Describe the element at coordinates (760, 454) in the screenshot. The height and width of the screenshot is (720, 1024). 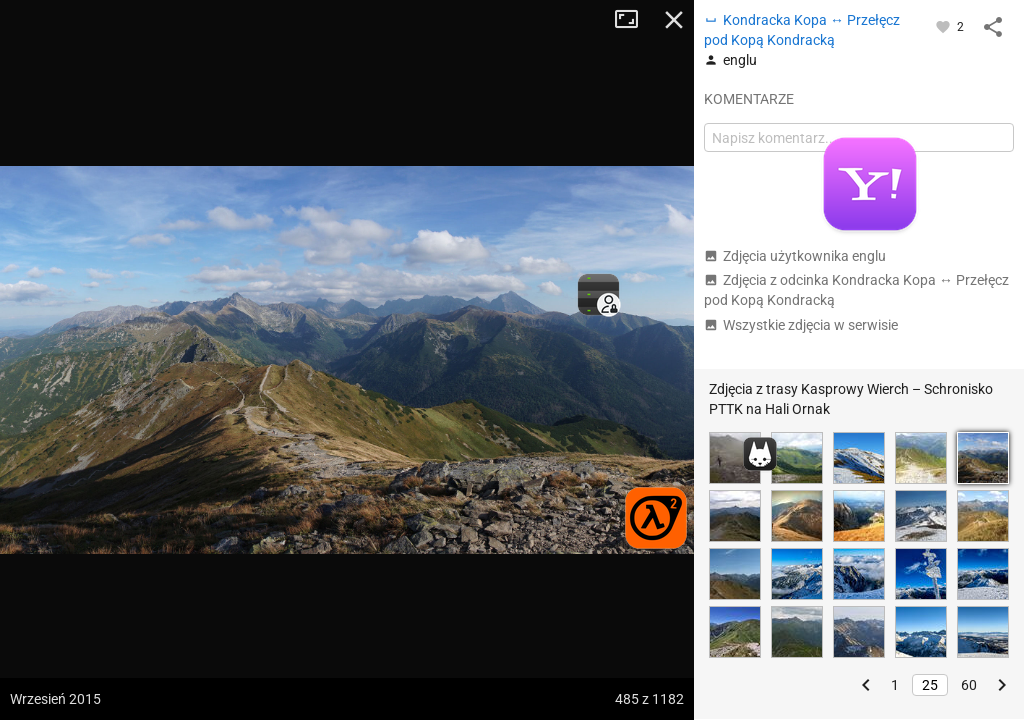
I see `launch the stray video game app` at that location.